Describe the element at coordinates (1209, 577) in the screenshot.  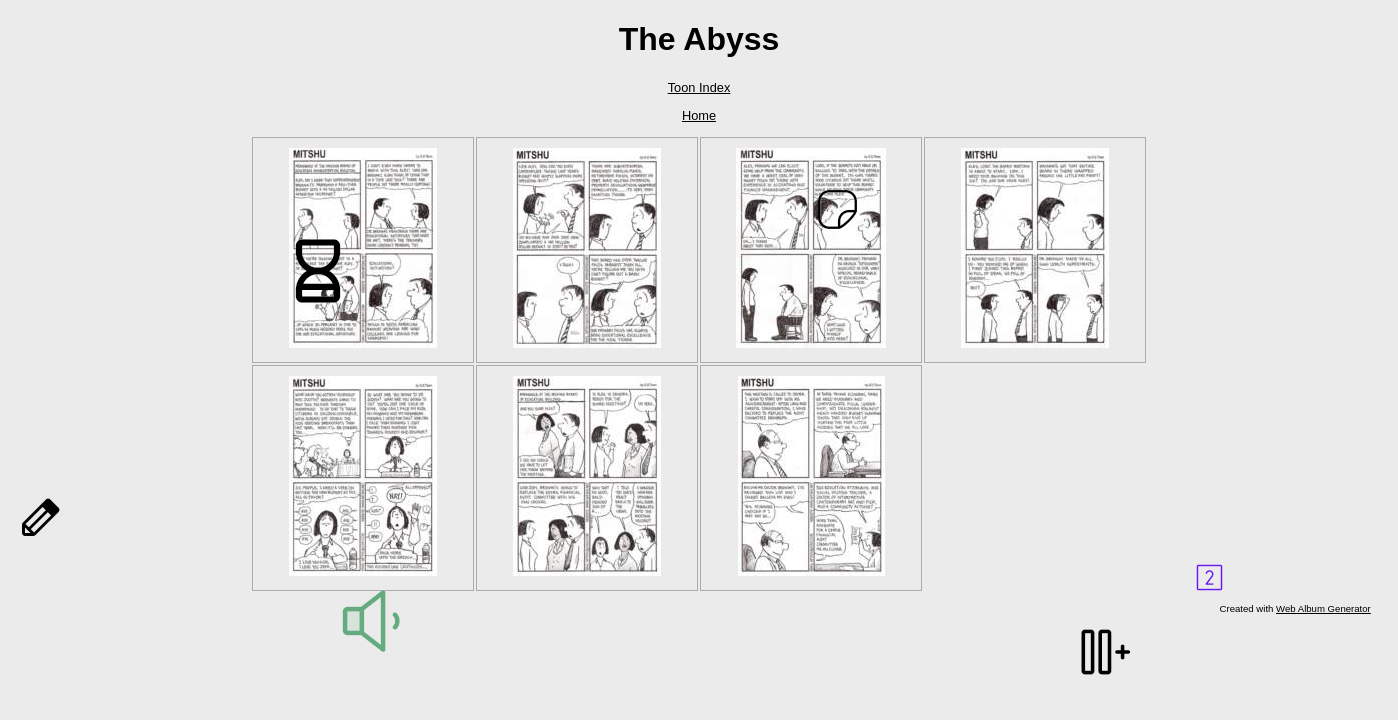
I see `indicates step two in a multi-step process` at that location.